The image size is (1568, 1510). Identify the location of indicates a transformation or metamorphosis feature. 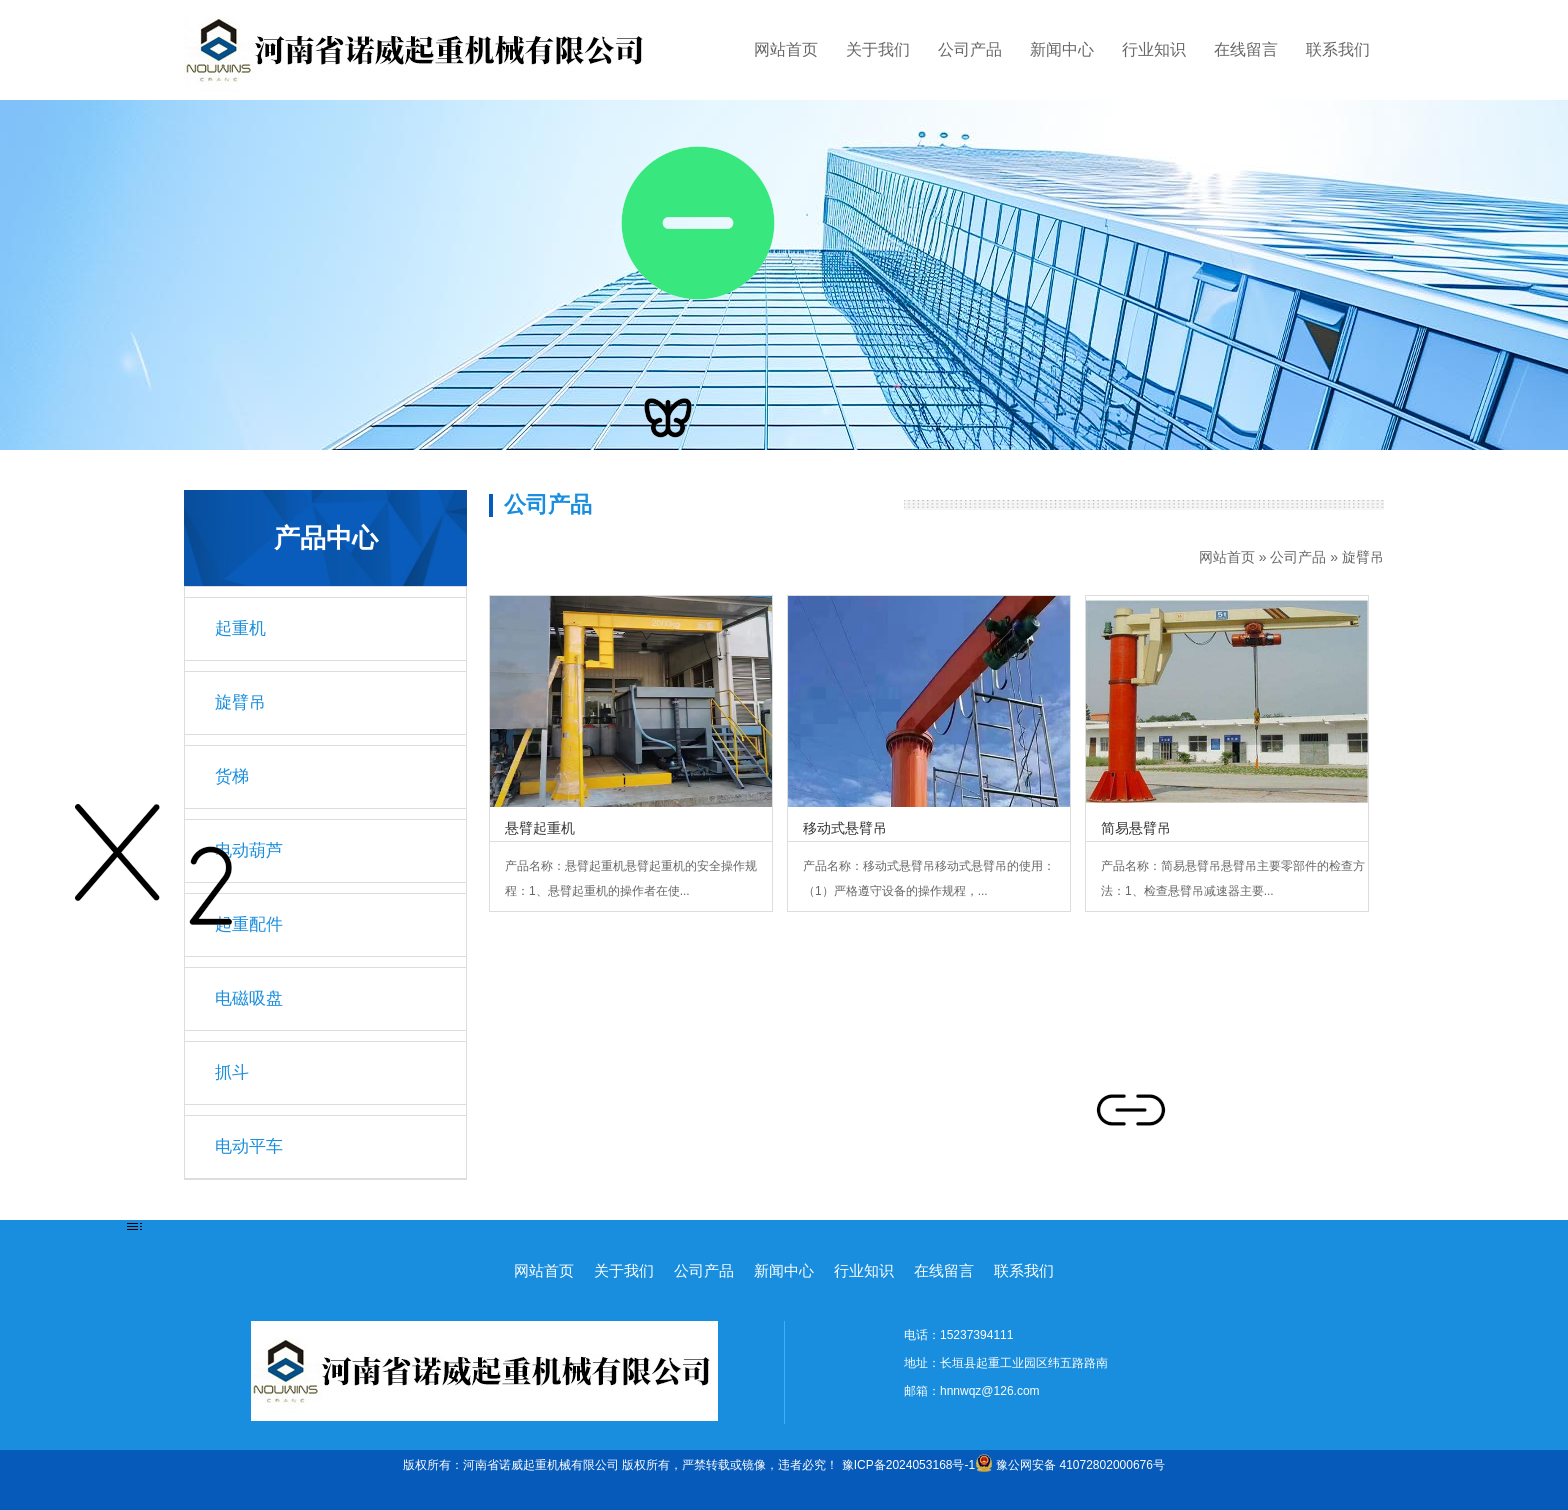
(668, 417).